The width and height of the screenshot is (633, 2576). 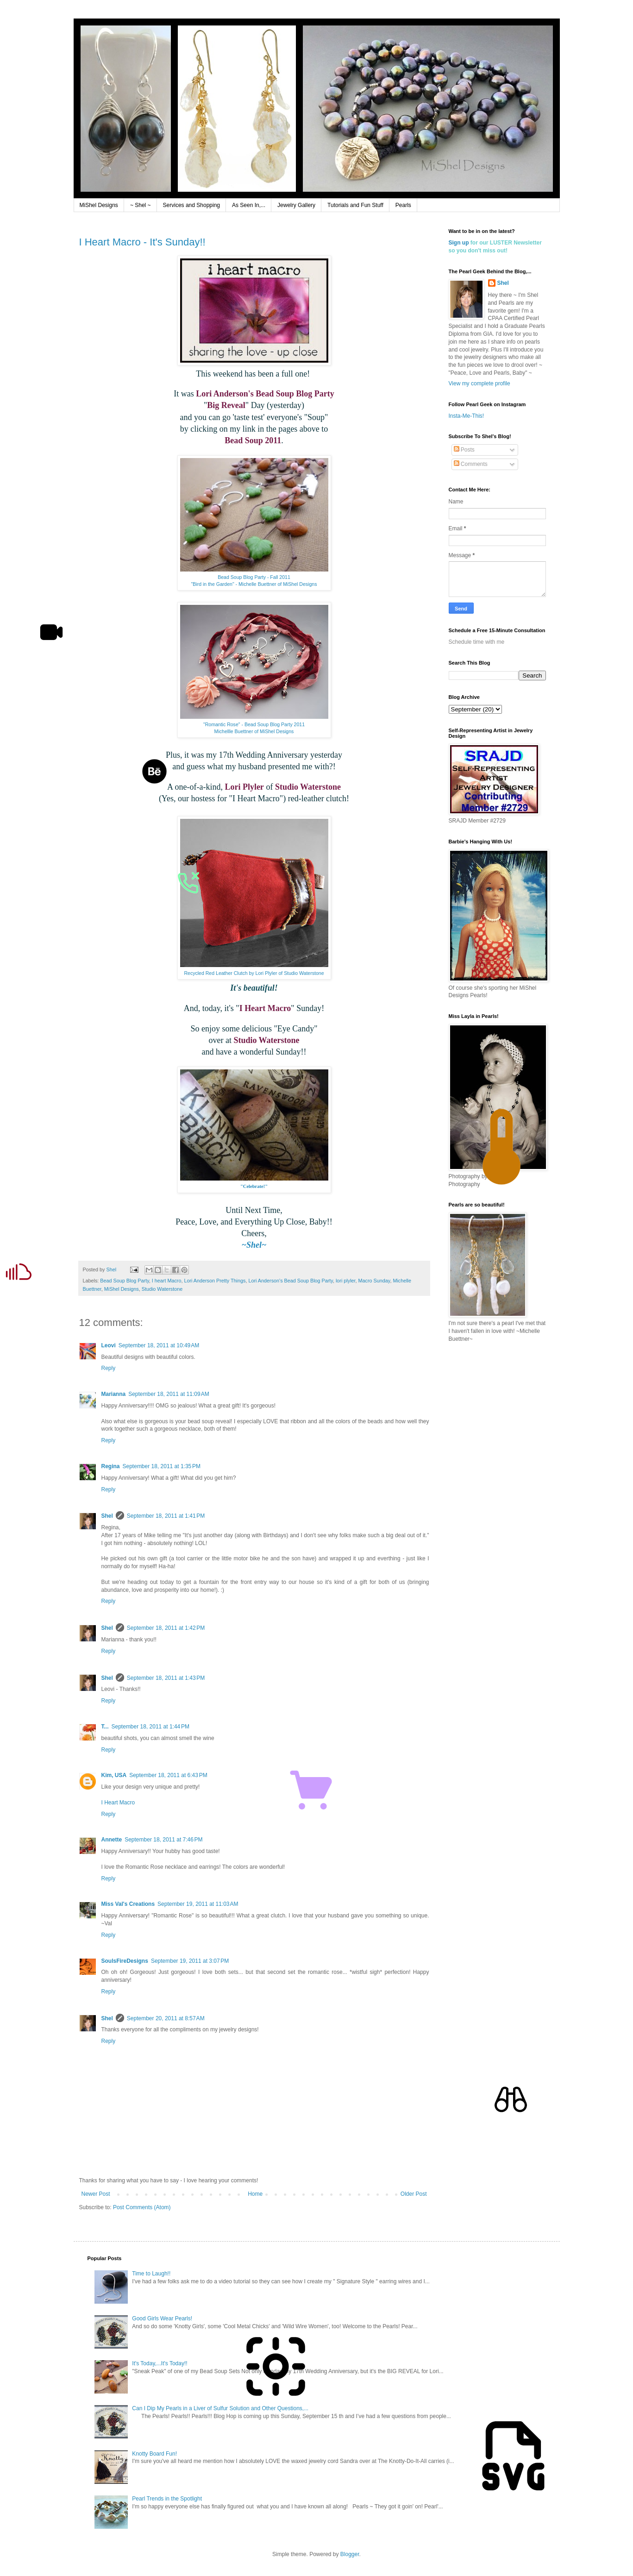 I want to click on view current temperature, so click(x=501, y=1147).